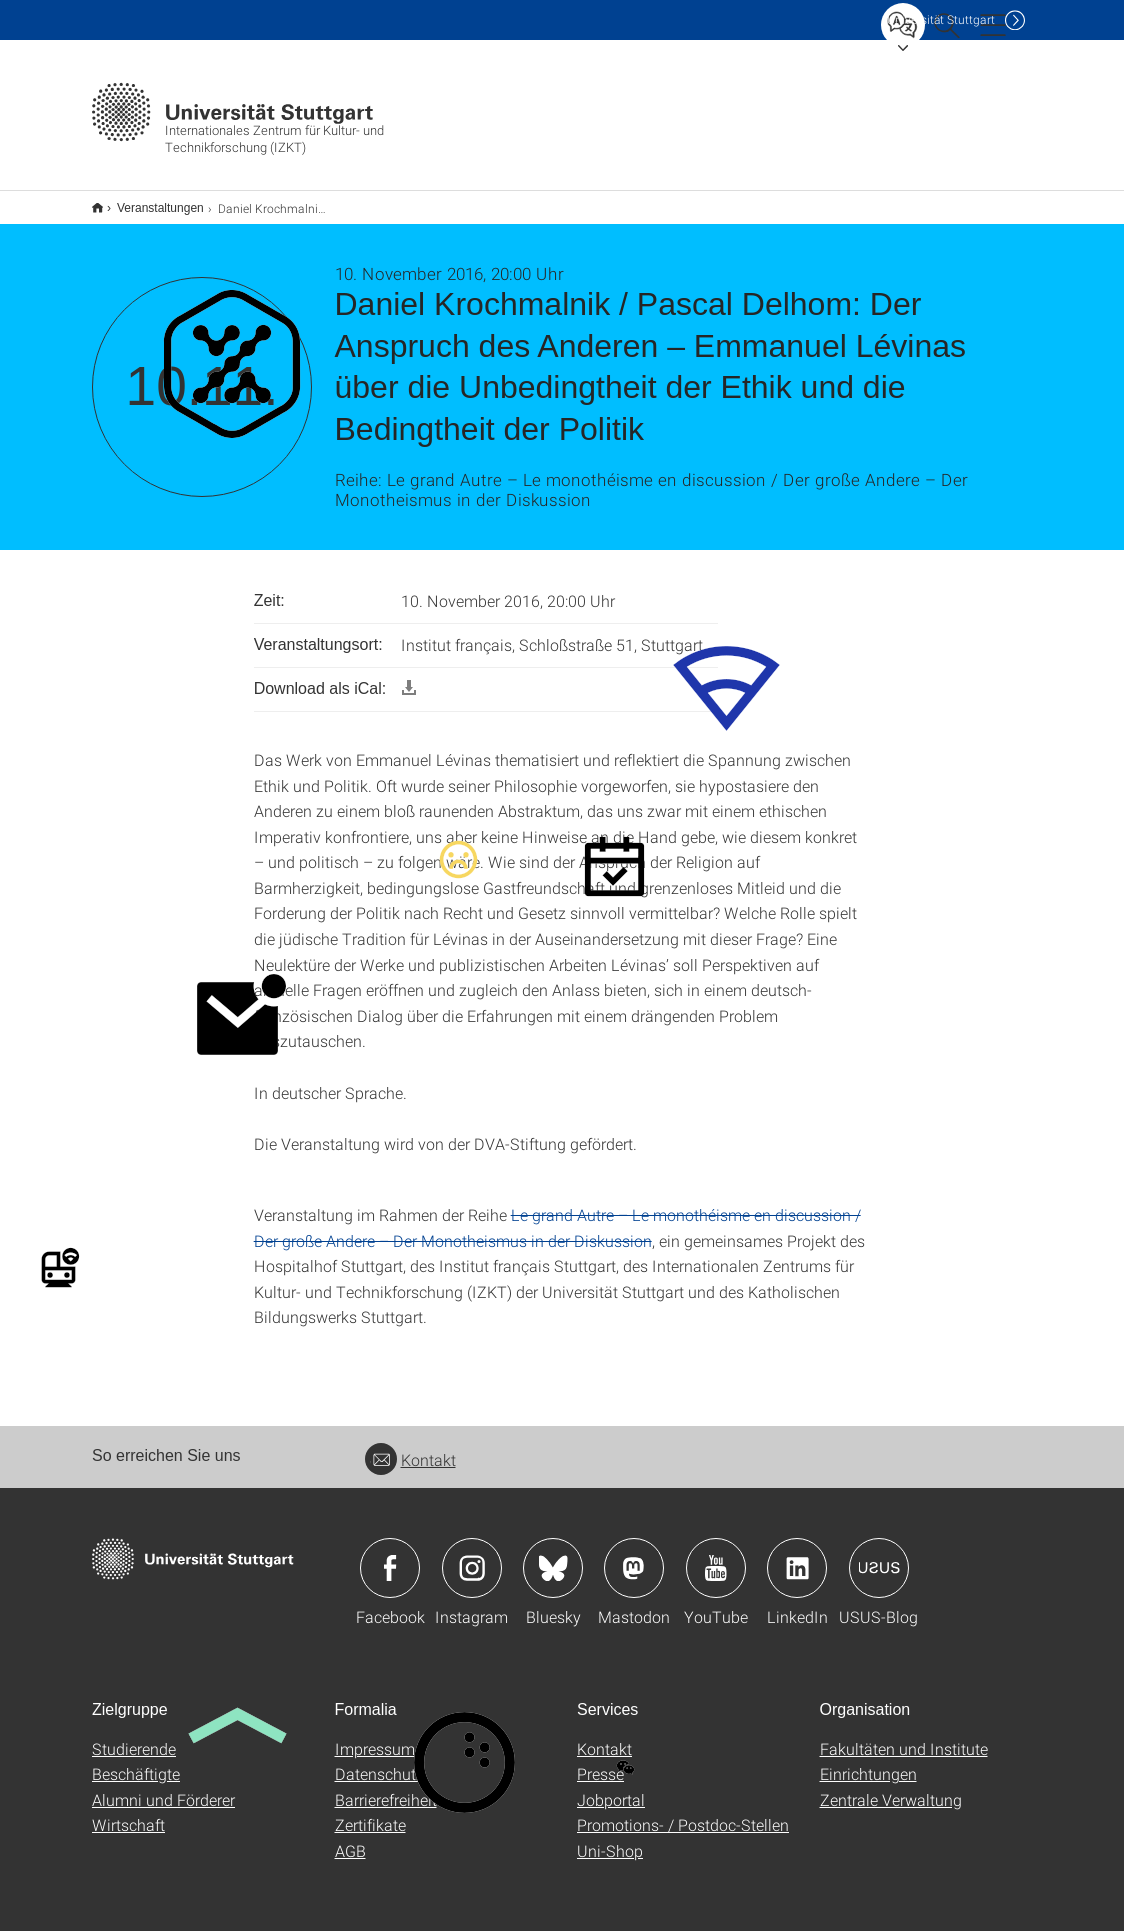 The width and height of the screenshot is (1124, 1931). I want to click on indicates unread mail or messages, so click(237, 1018).